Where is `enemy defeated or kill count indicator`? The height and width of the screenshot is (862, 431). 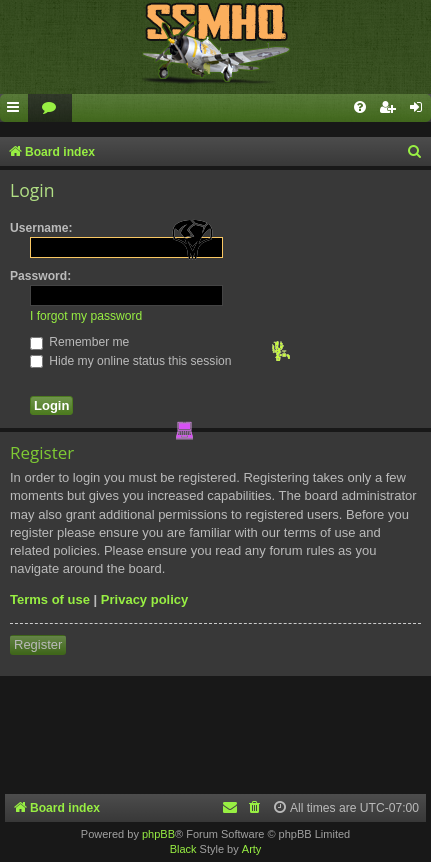
enemy defeated or kill count indicator is located at coordinates (192, 239).